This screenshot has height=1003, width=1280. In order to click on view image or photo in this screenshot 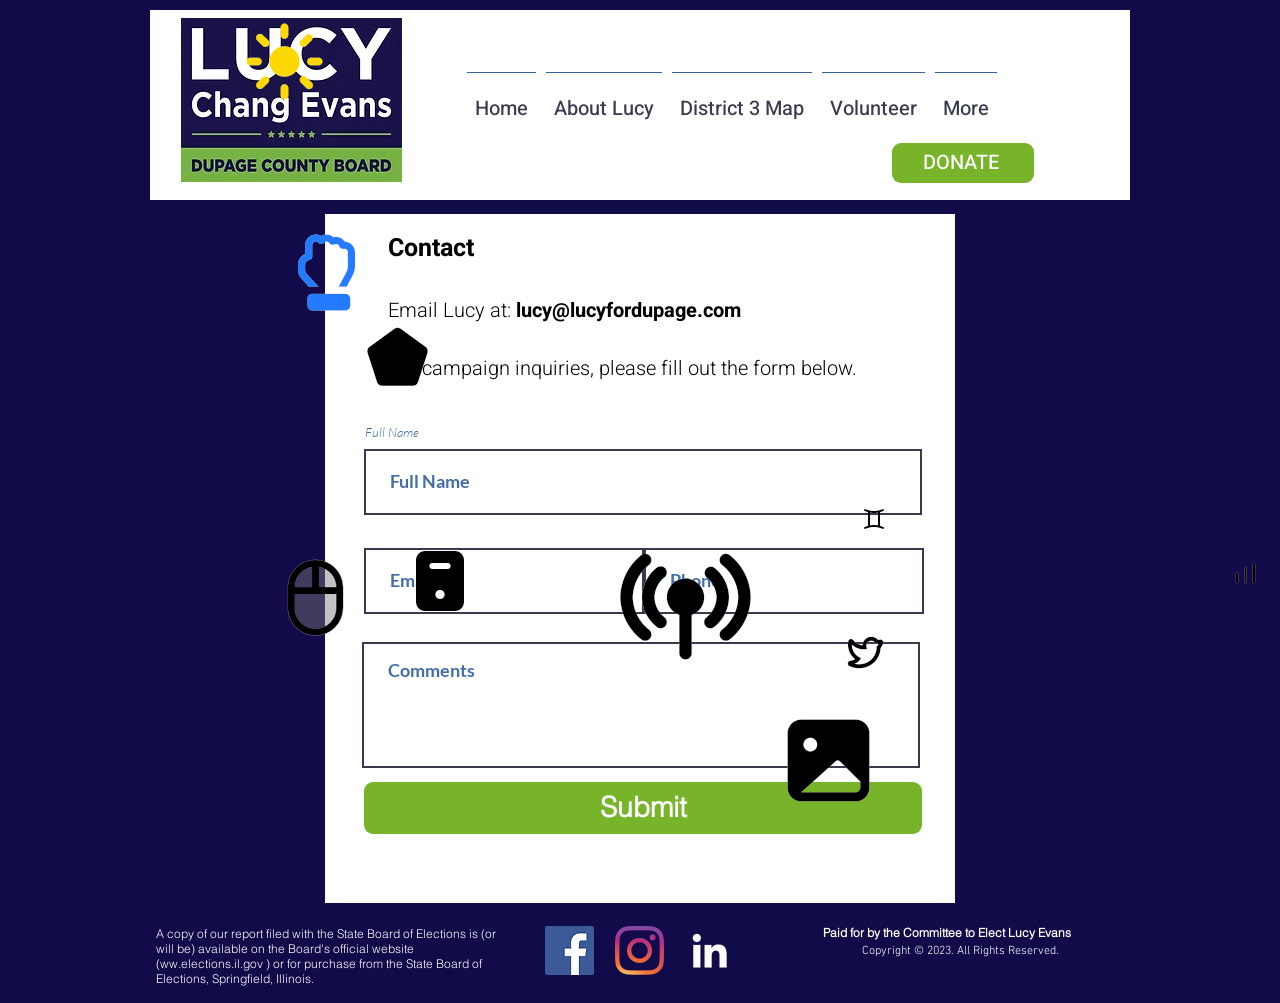, I will do `click(828, 760)`.